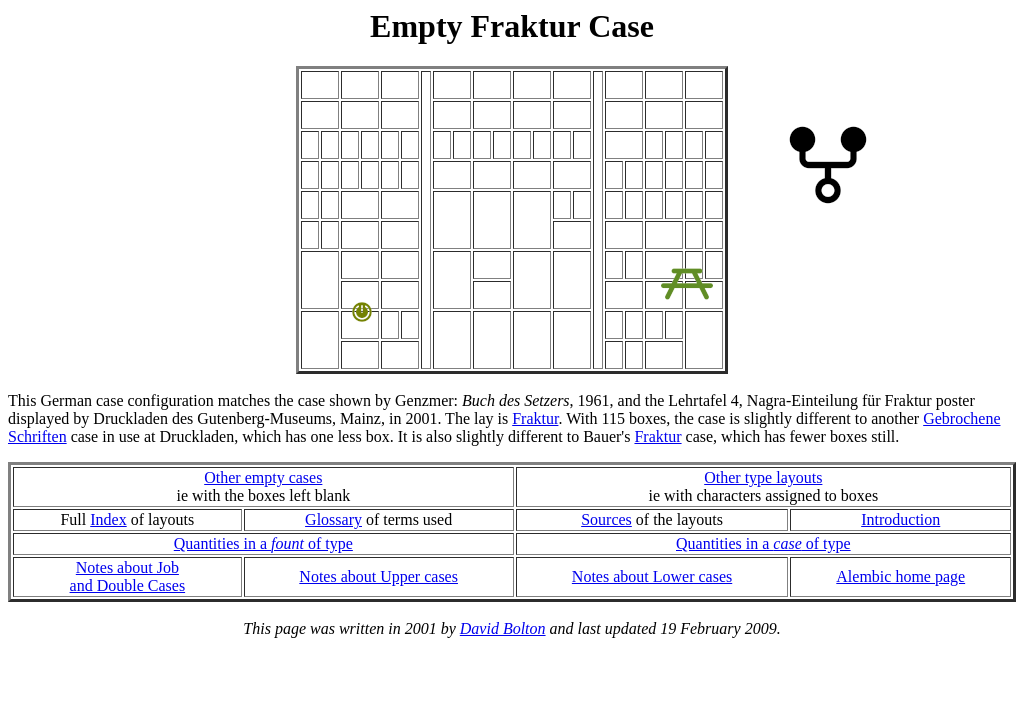 The height and width of the screenshot is (720, 1024). Describe the element at coordinates (828, 165) in the screenshot. I see `create a new branch or fork in a repository` at that location.